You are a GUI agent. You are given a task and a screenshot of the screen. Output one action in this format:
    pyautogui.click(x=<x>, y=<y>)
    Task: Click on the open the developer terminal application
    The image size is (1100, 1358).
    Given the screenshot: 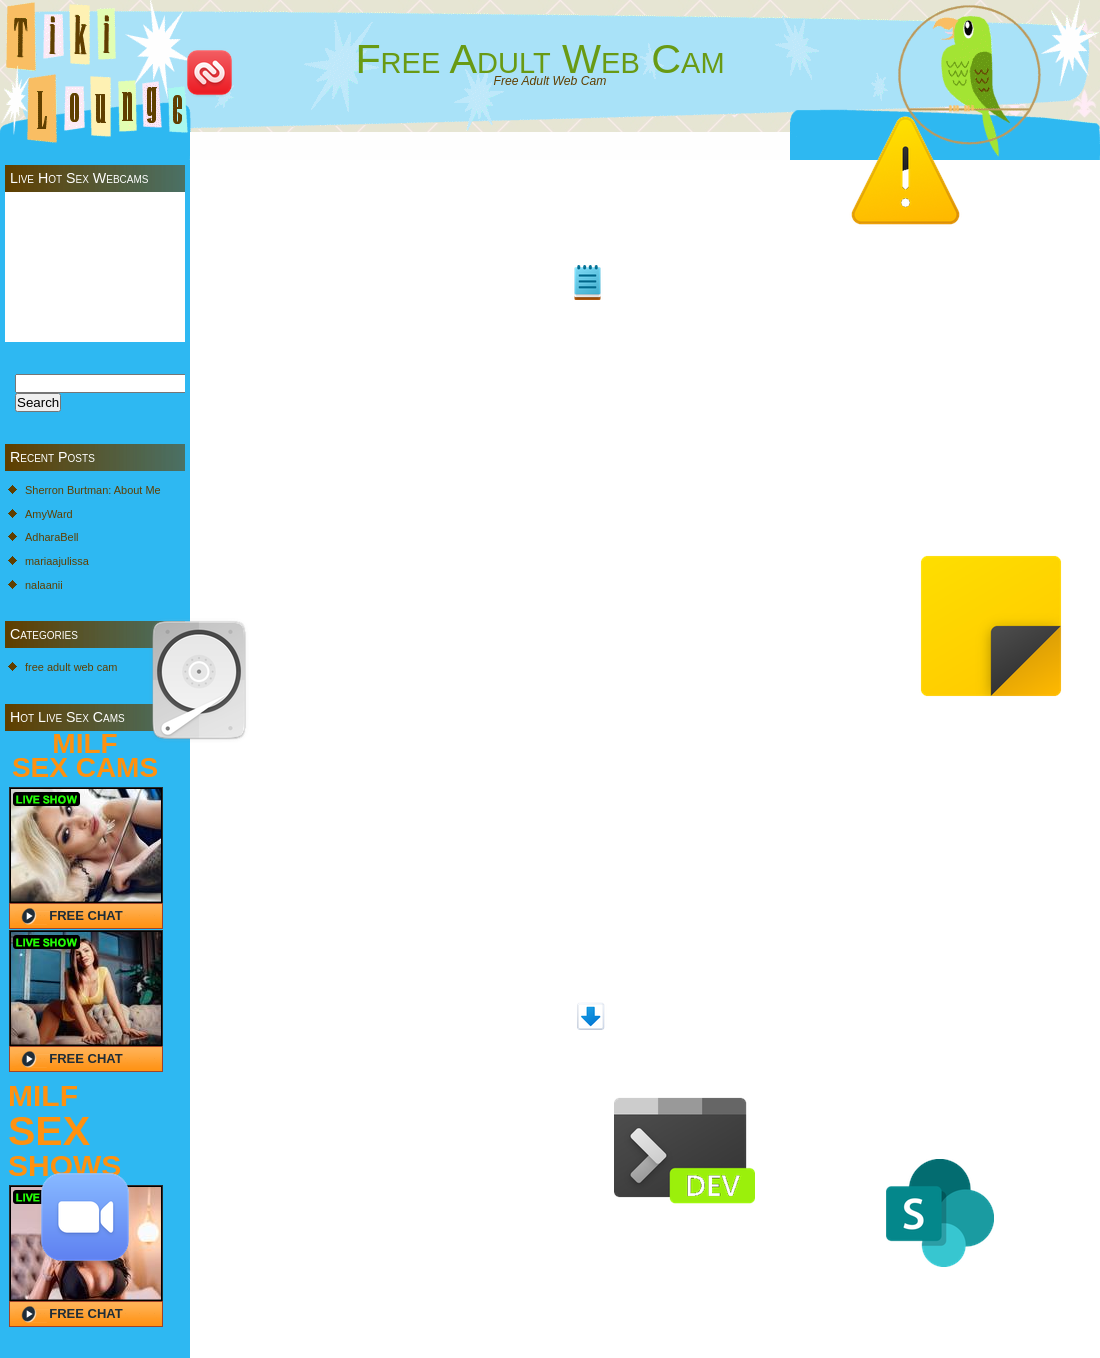 What is the action you would take?
    pyautogui.click(x=684, y=1147)
    